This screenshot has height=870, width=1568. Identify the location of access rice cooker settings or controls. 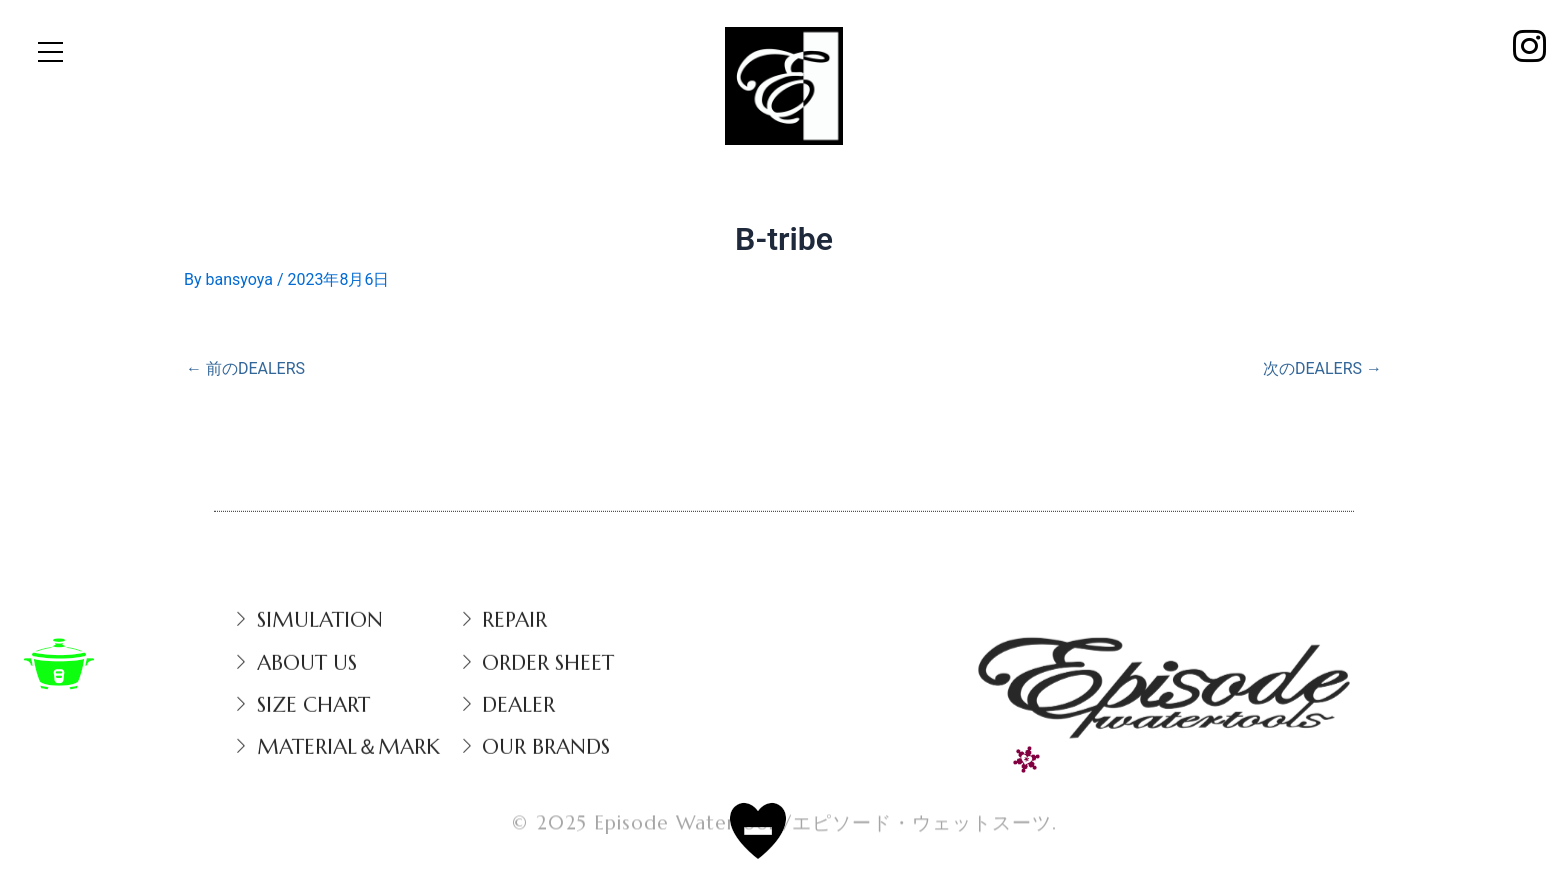
(59, 659).